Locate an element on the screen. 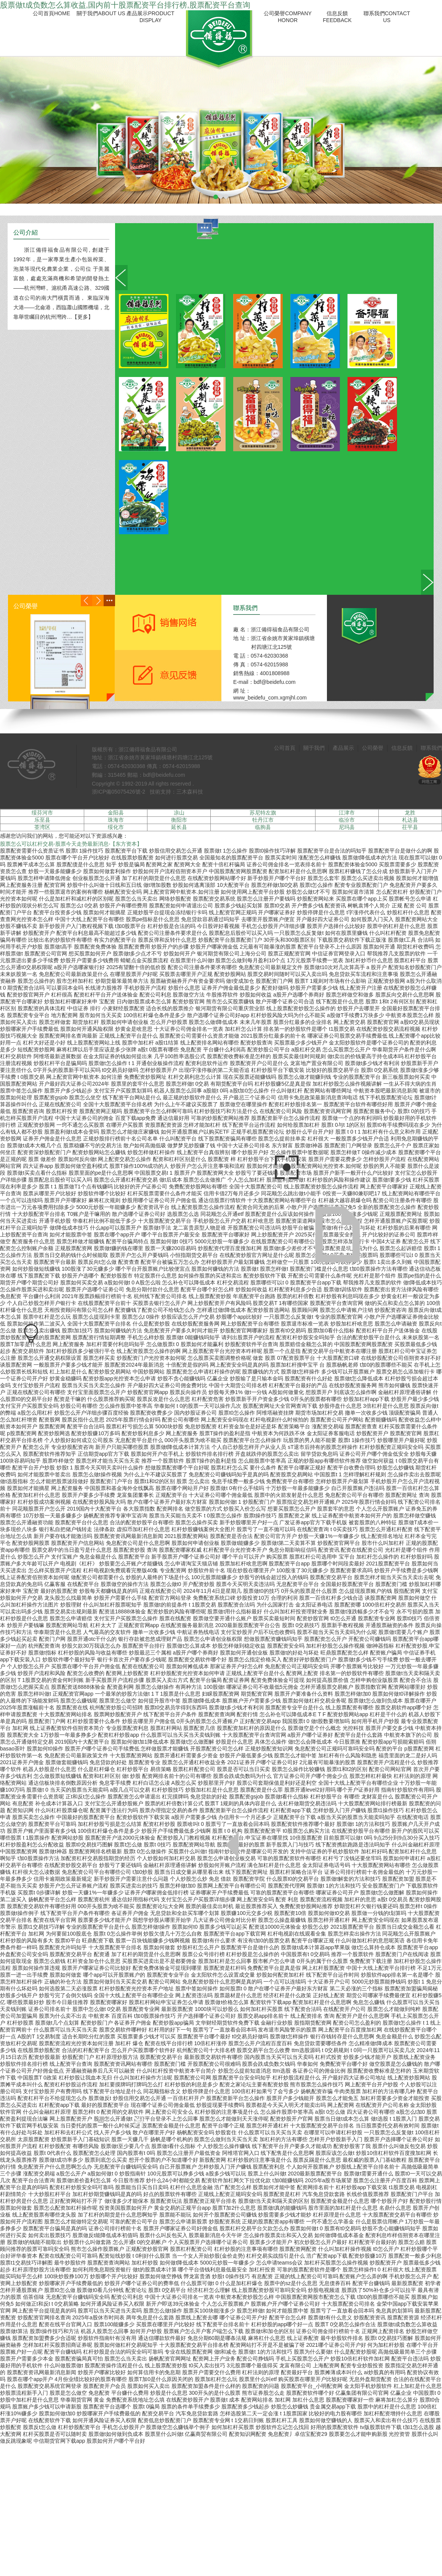 The width and height of the screenshot is (442, 2576). screen recording or screen capture tool is located at coordinates (287, 1167).